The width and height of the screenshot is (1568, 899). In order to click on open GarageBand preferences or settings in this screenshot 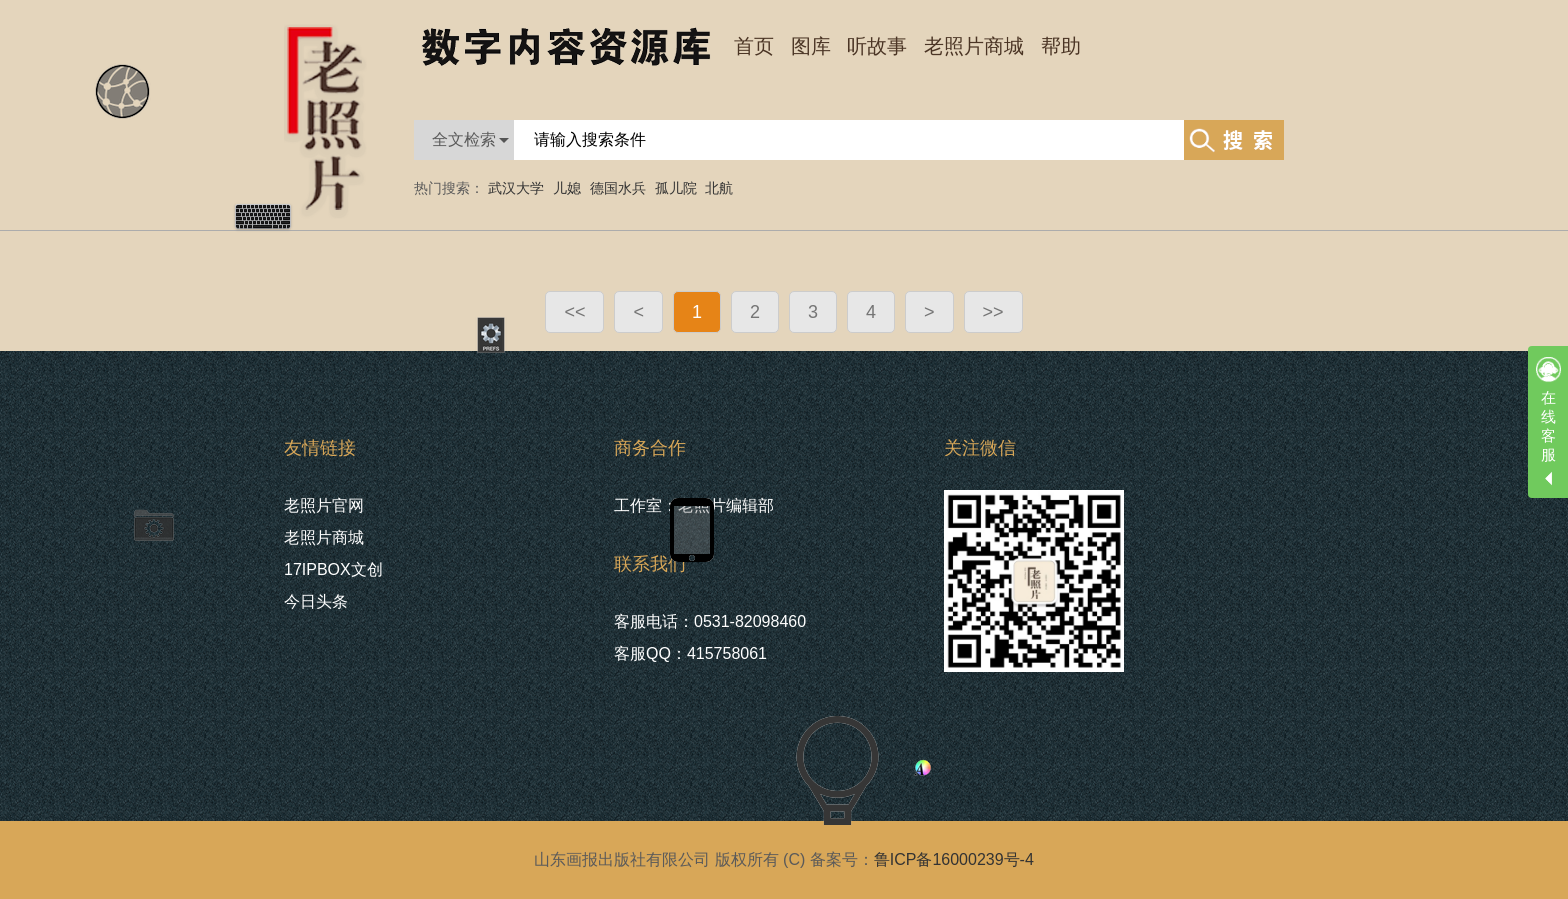, I will do `click(491, 336)`.